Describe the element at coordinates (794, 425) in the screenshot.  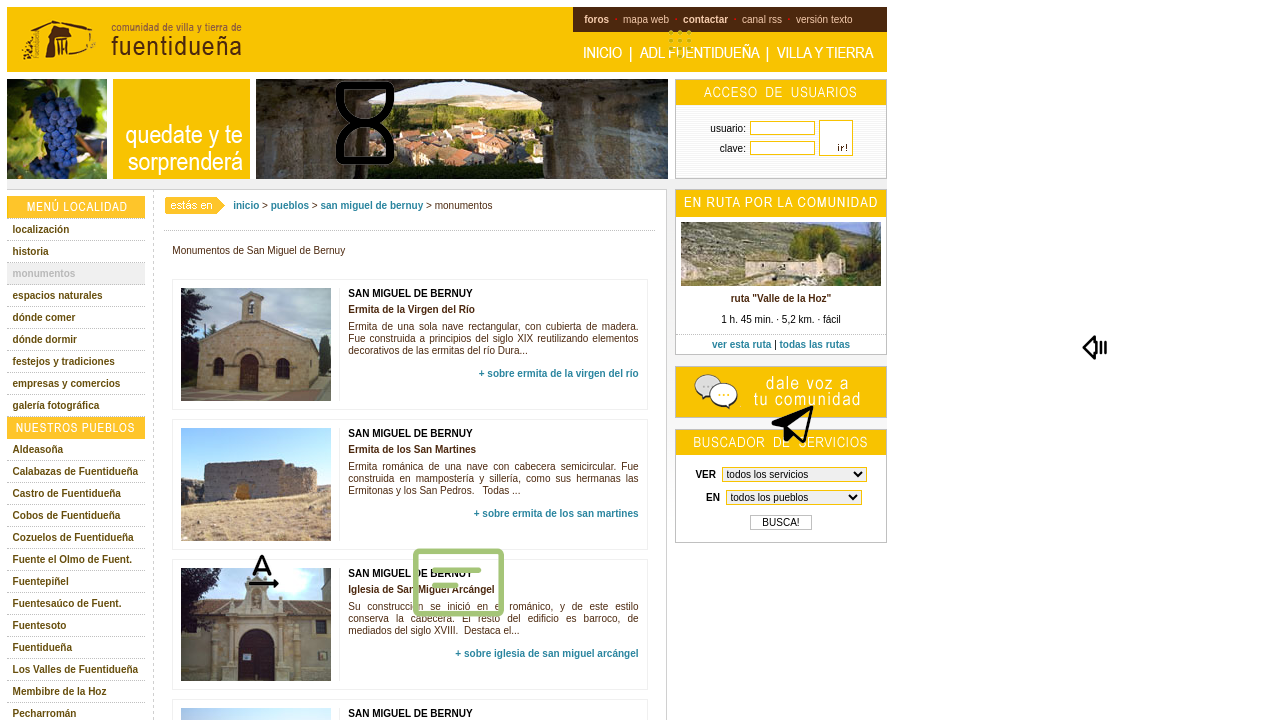
I see `open Telegram messaging app` at that location.